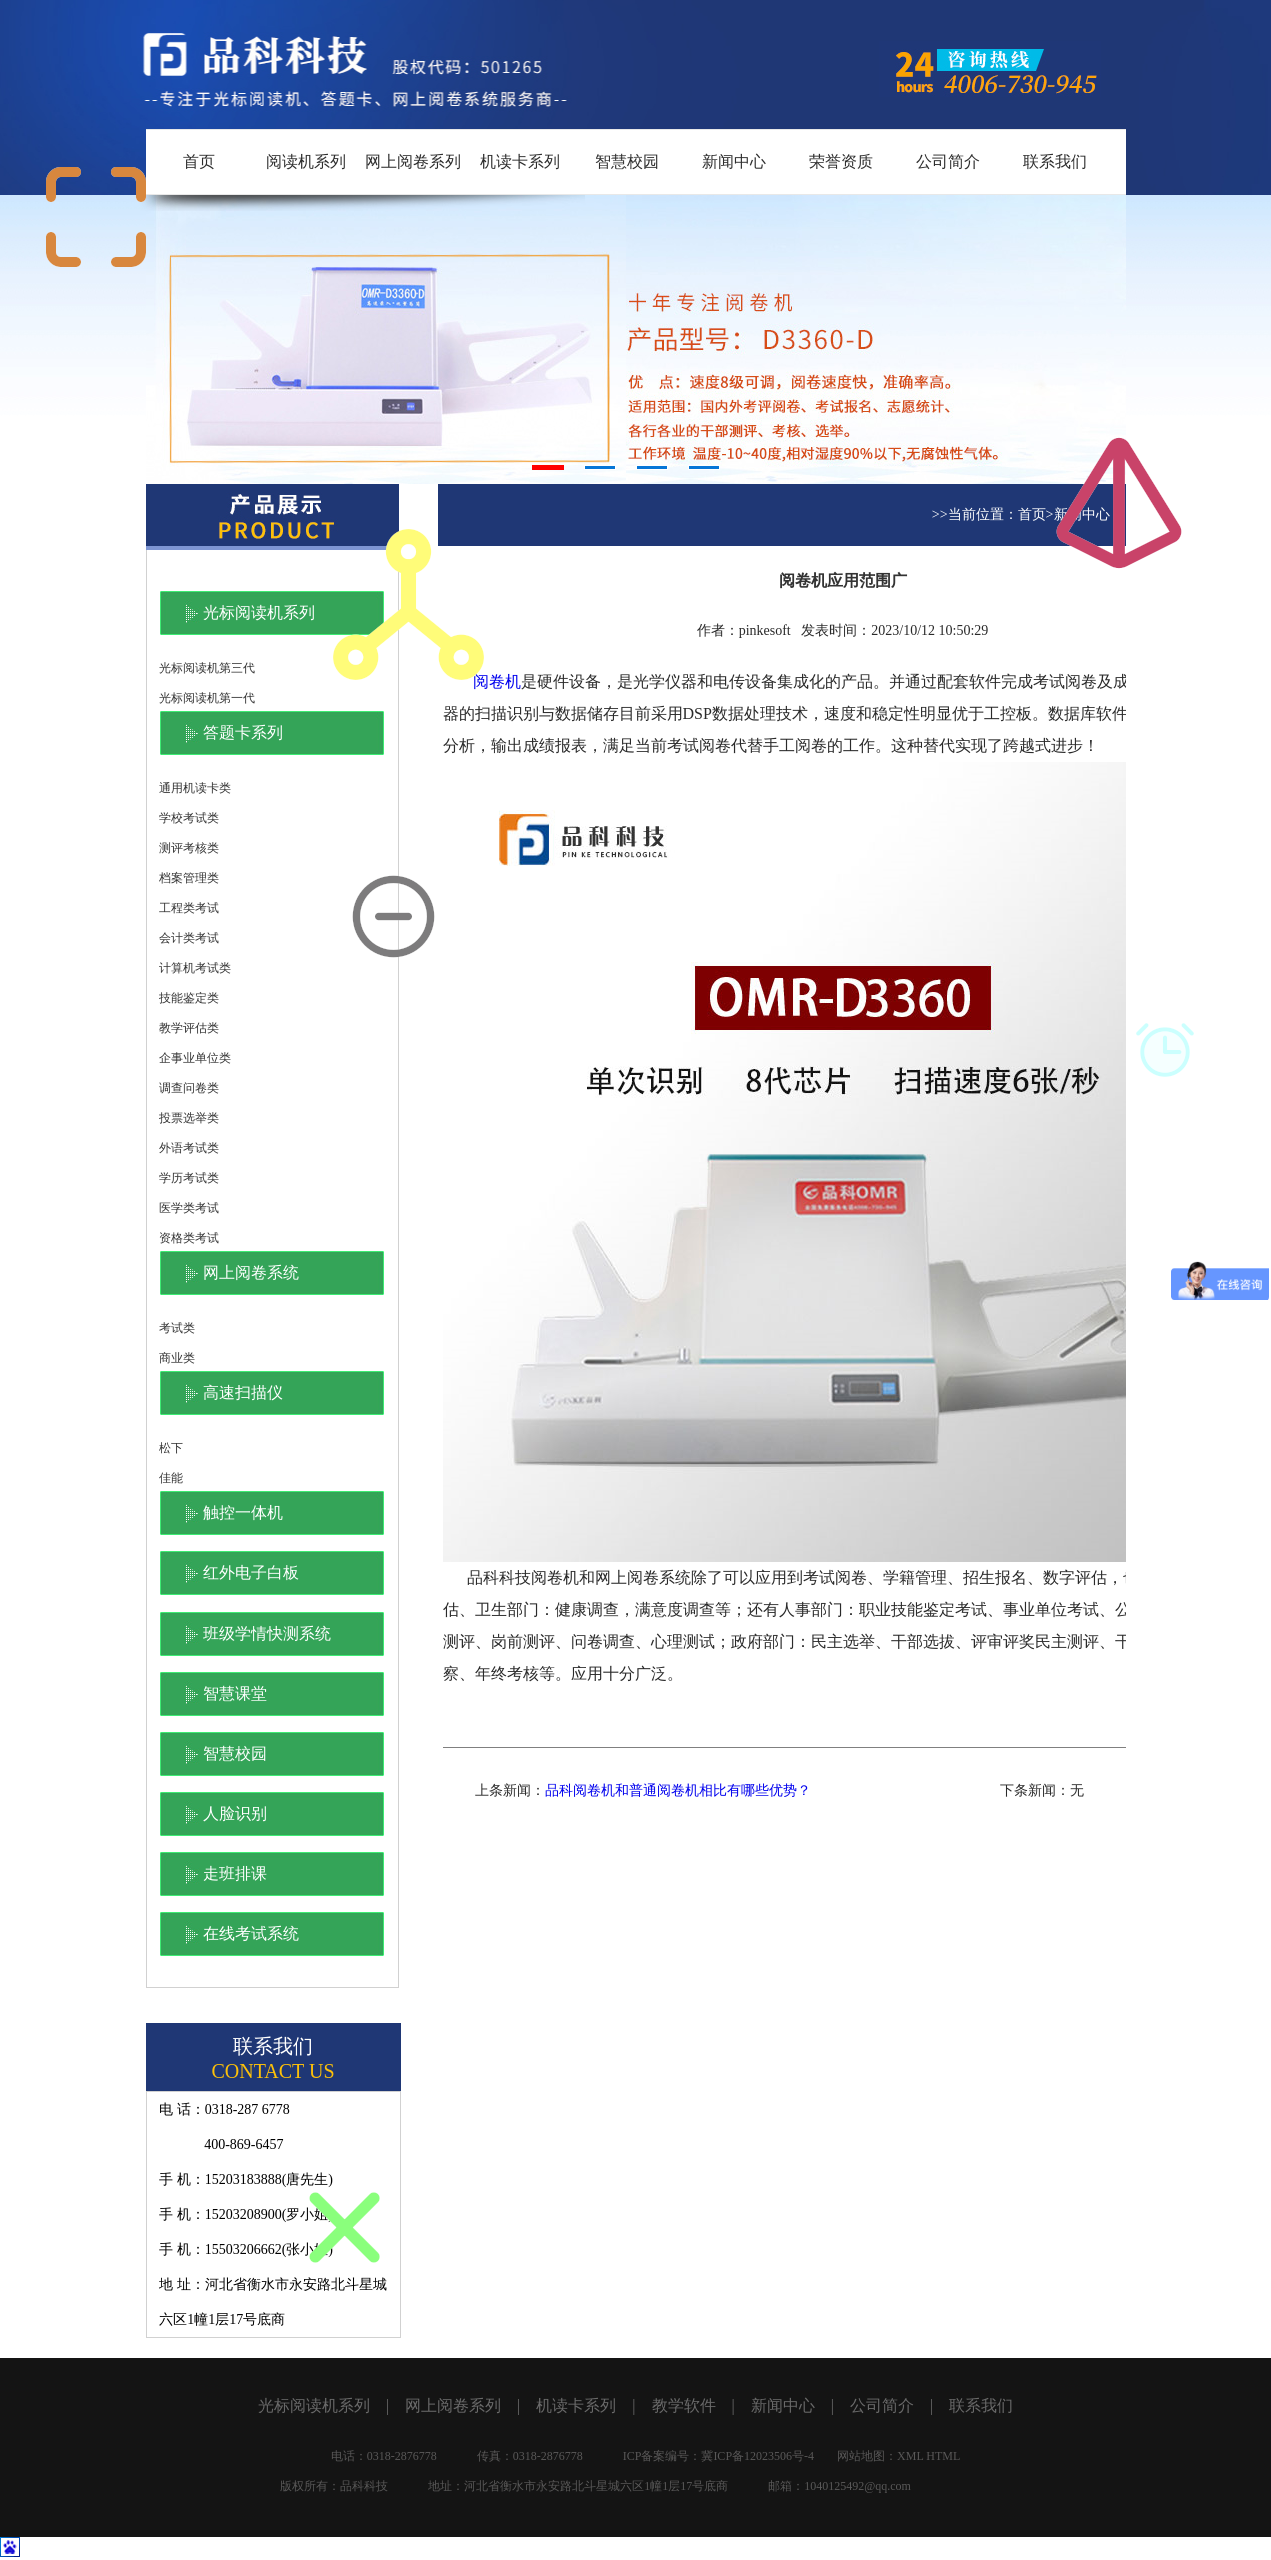  I want to click on view organizational hierarchy or structure, so click(408, 604).